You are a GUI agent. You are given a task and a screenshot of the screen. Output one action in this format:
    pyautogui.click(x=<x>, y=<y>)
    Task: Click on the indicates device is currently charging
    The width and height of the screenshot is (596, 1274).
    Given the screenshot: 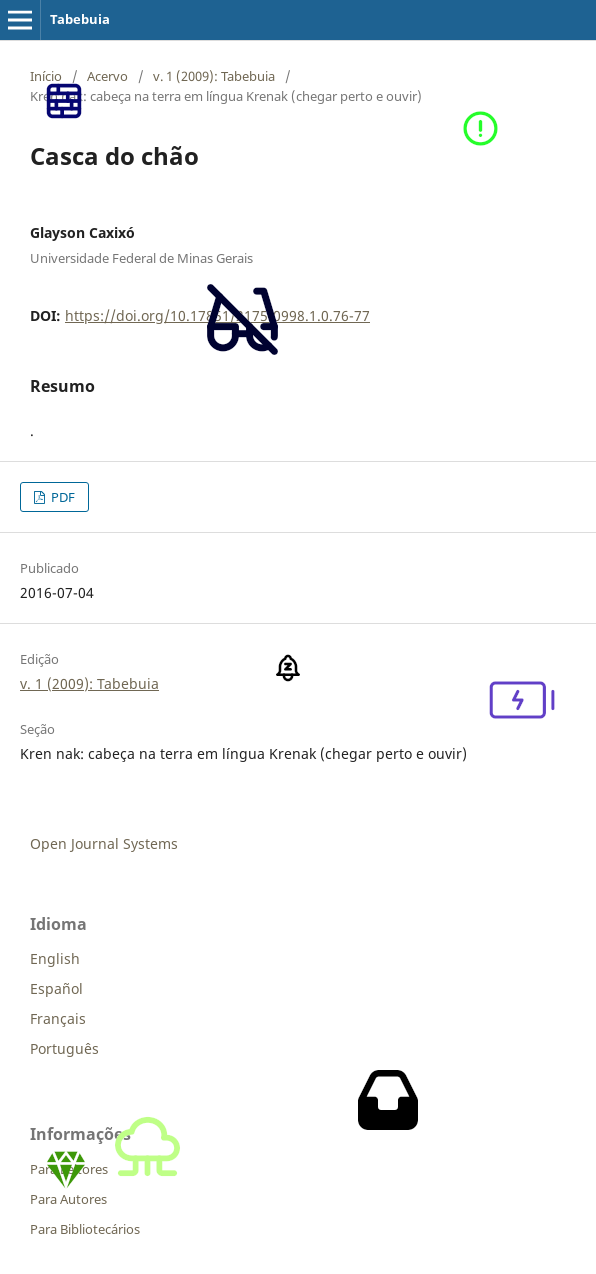 What is the action you would take?
    pyautogui.click(x=521, y=700)
    